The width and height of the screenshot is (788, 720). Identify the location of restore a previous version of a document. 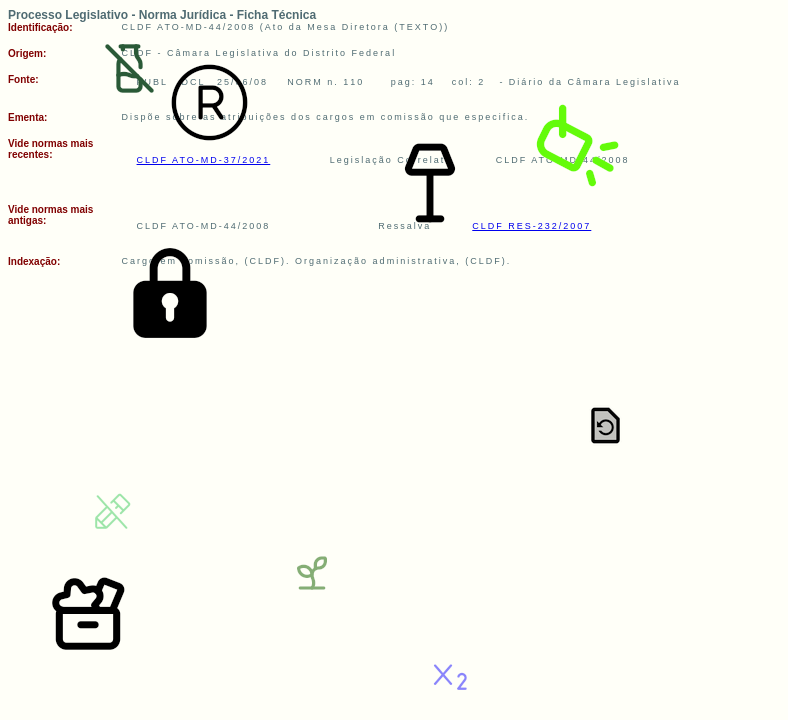
(605, 425).